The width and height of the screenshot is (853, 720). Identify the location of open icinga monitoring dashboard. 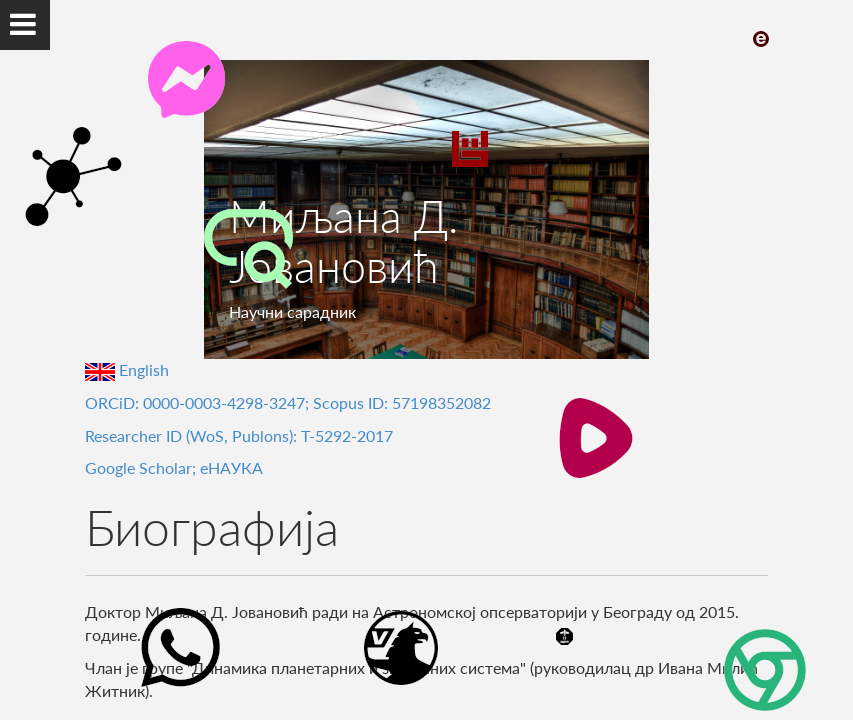
(73, 176).